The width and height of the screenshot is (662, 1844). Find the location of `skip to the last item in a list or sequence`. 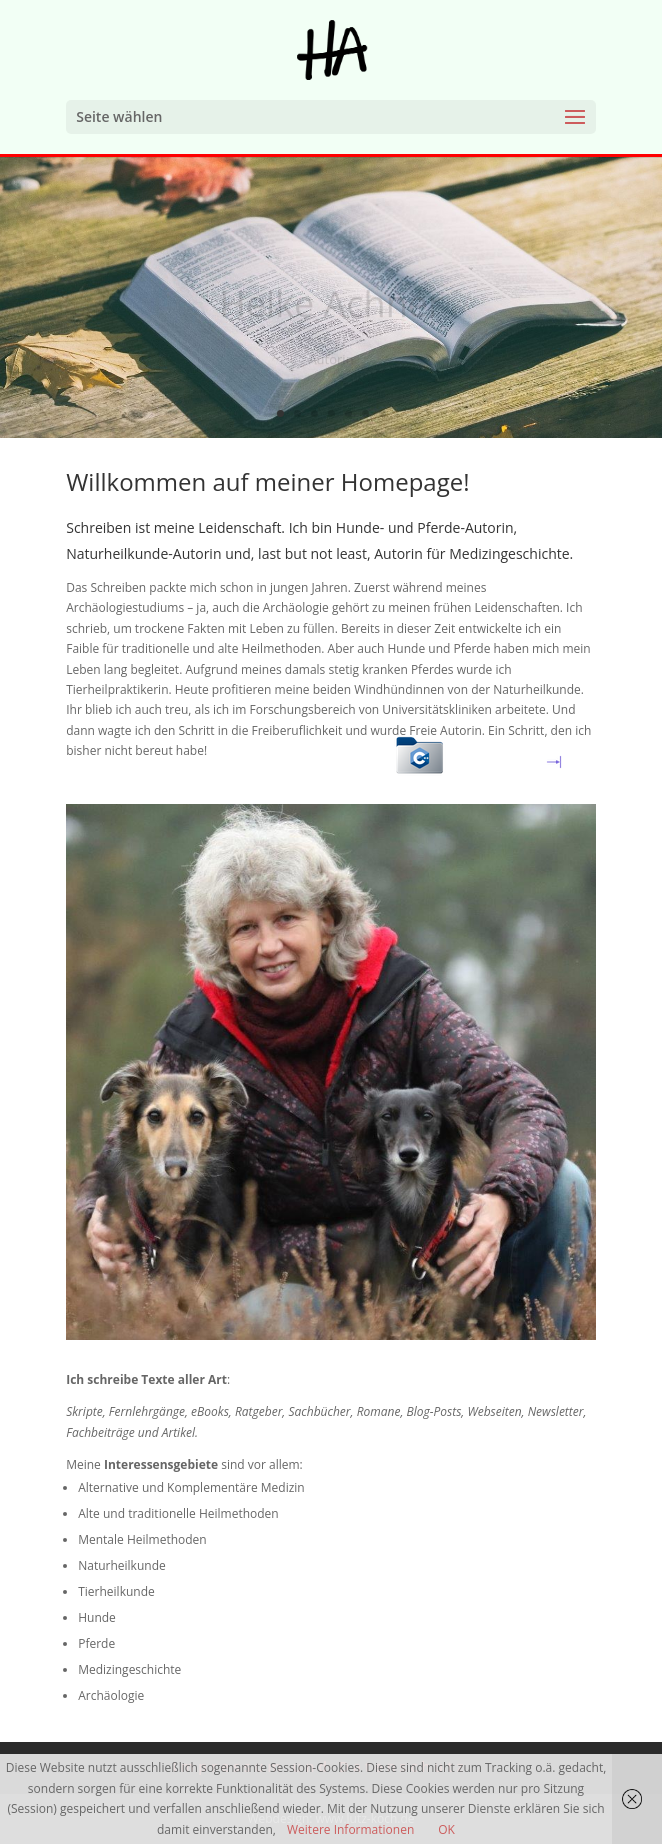

skip to the last item in a list or sequence is located at coordinates (554, 762).